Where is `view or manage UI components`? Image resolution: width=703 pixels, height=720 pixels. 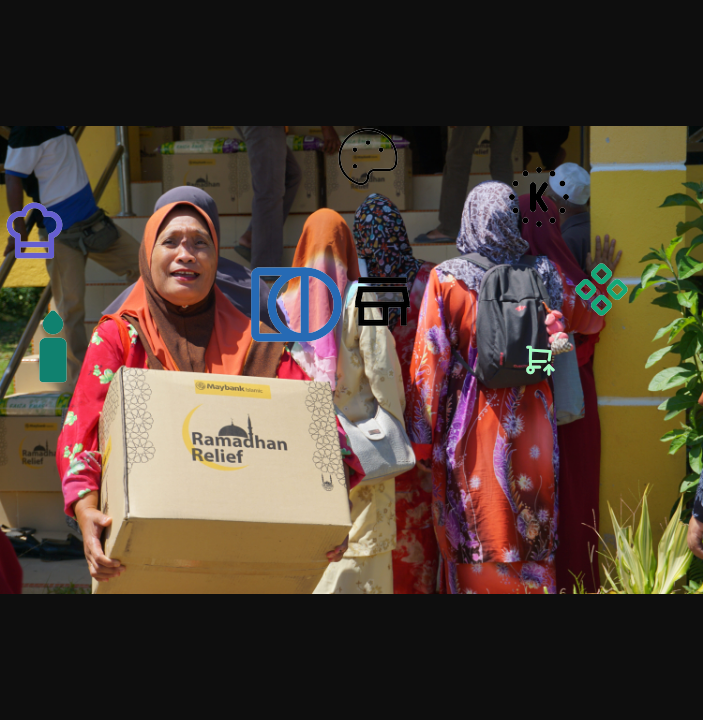 view or manage UI components is located at coordinates (601, 289).